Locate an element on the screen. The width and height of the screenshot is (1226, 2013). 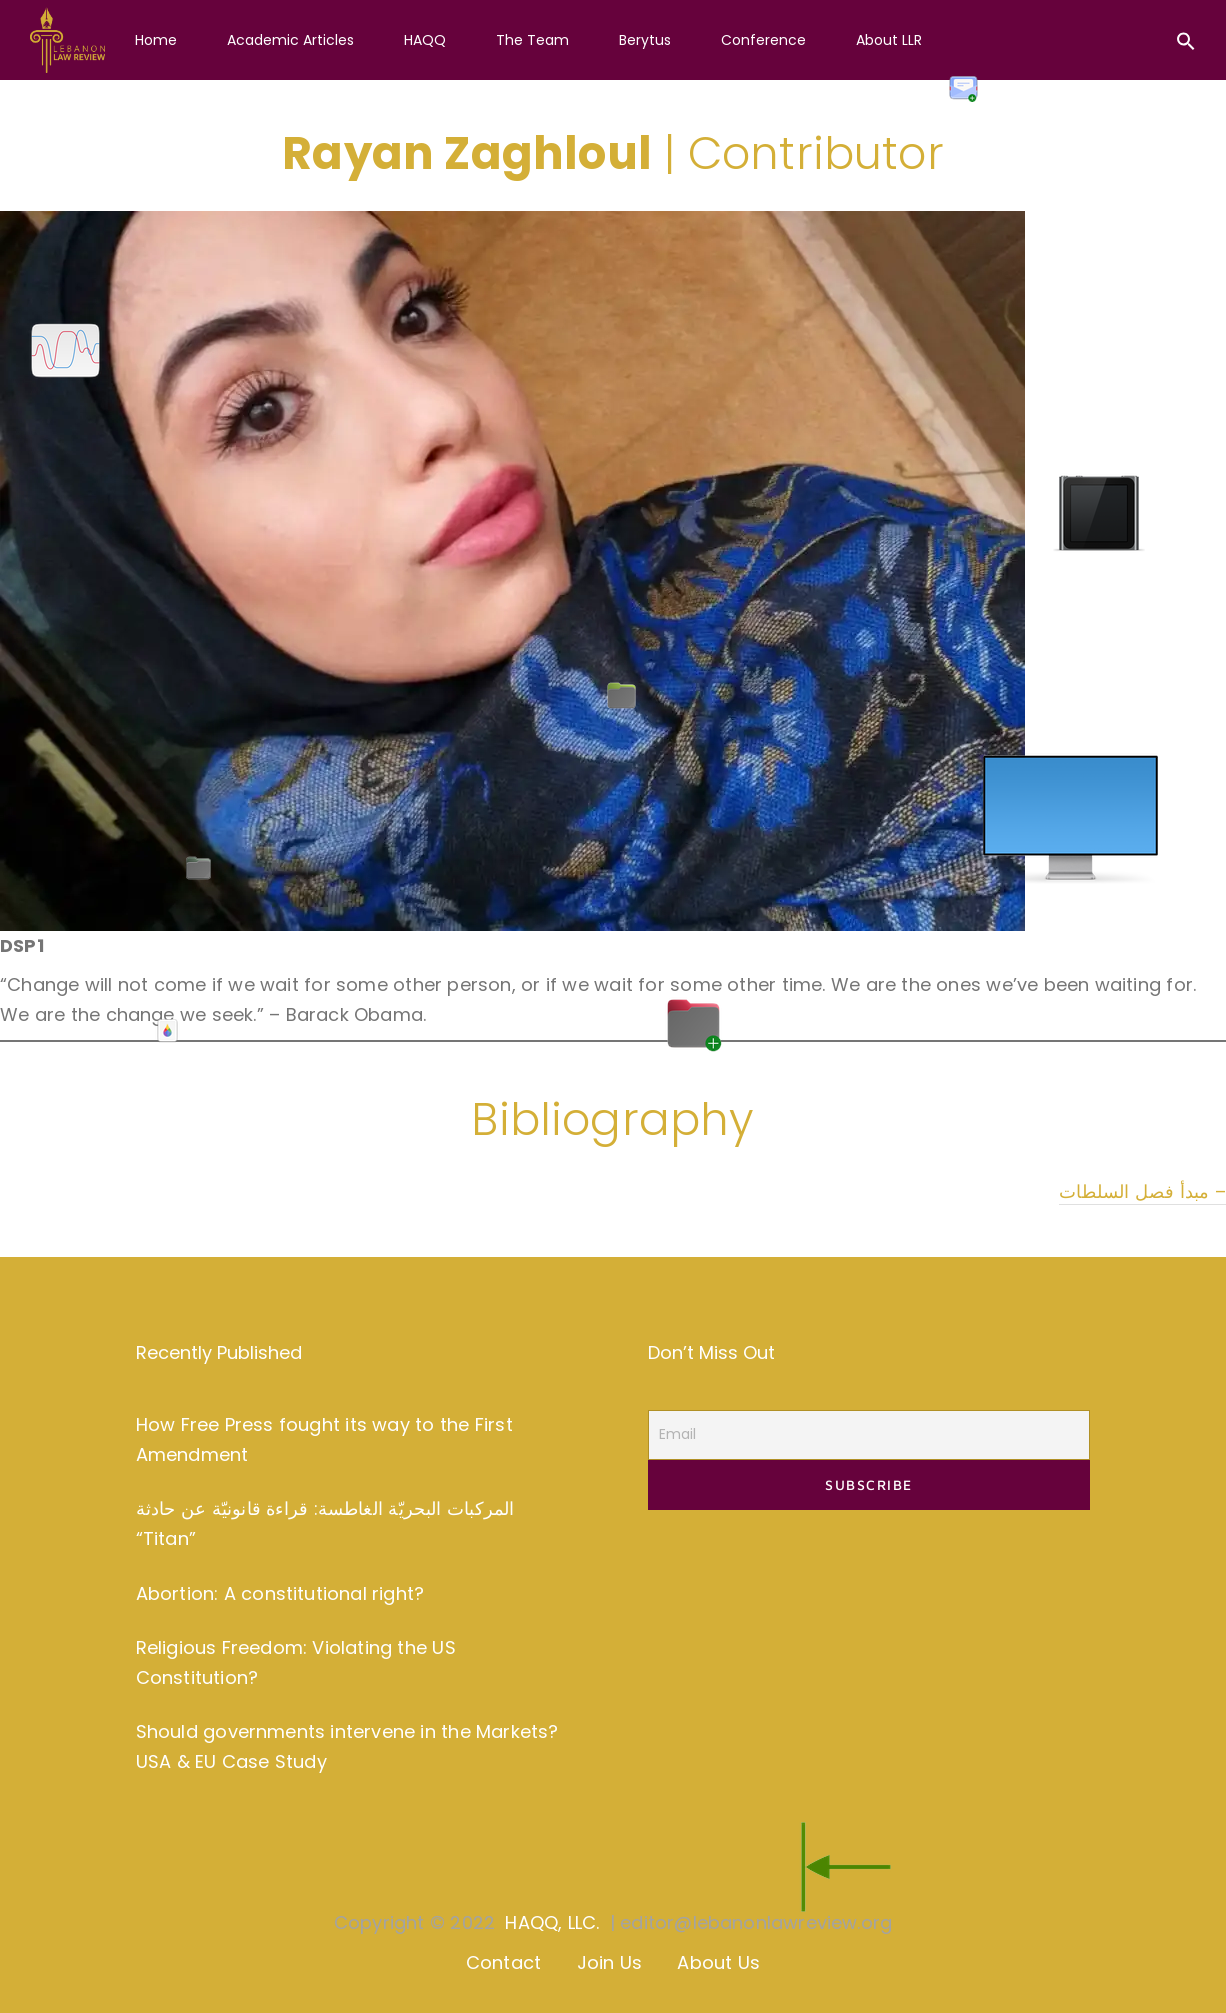
open a folder to view its contents is located at coordinates (198, 867).